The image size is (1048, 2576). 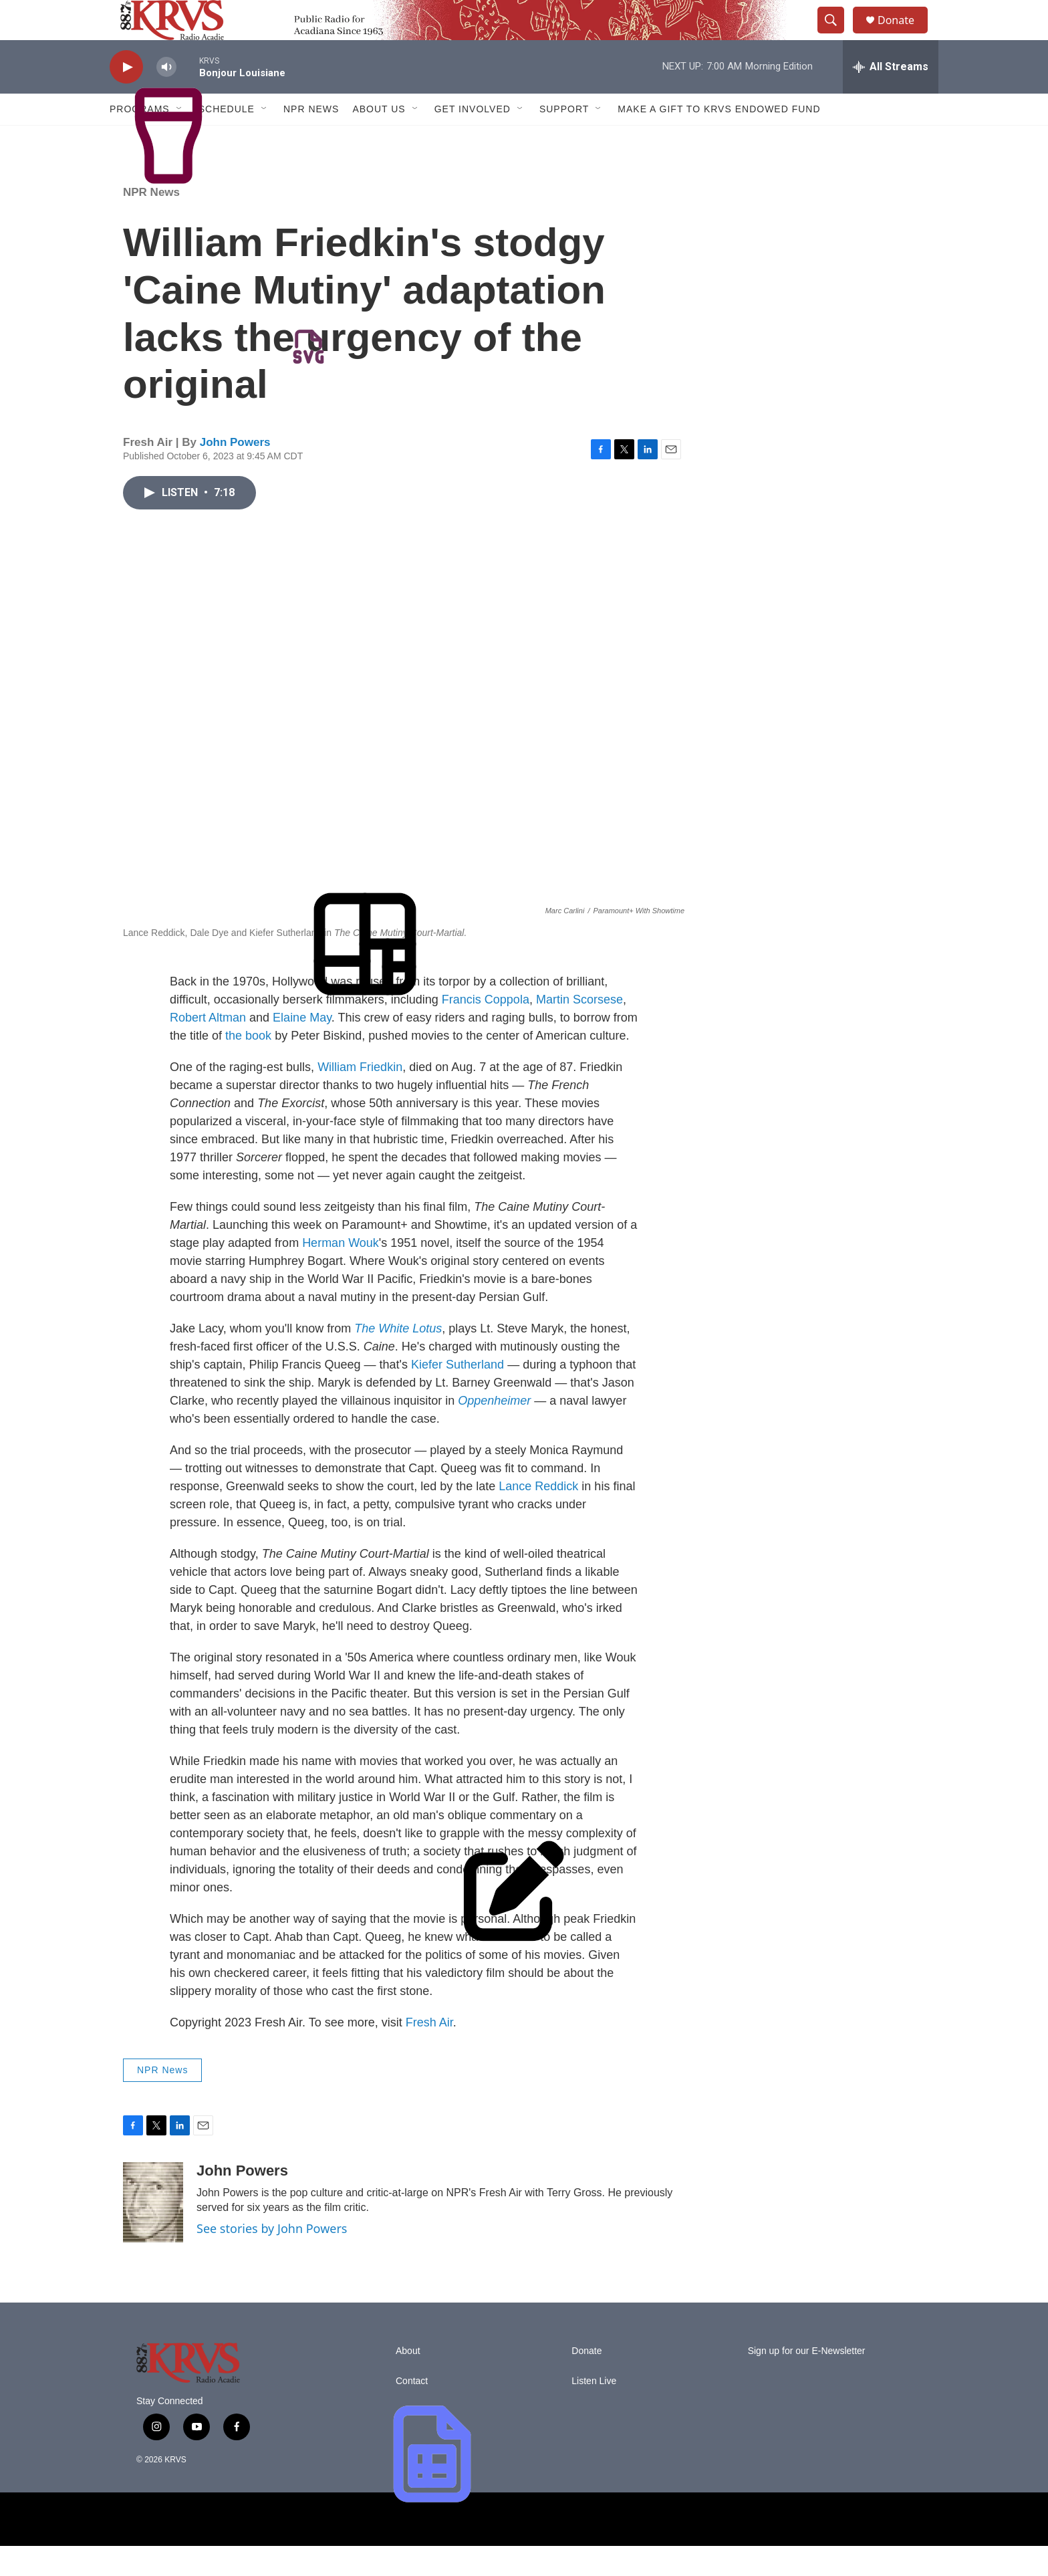 What do you see at coordinates (514, 1890) in the screenshot?
I see `edit or modify content` at bounding box center [514, 1890].